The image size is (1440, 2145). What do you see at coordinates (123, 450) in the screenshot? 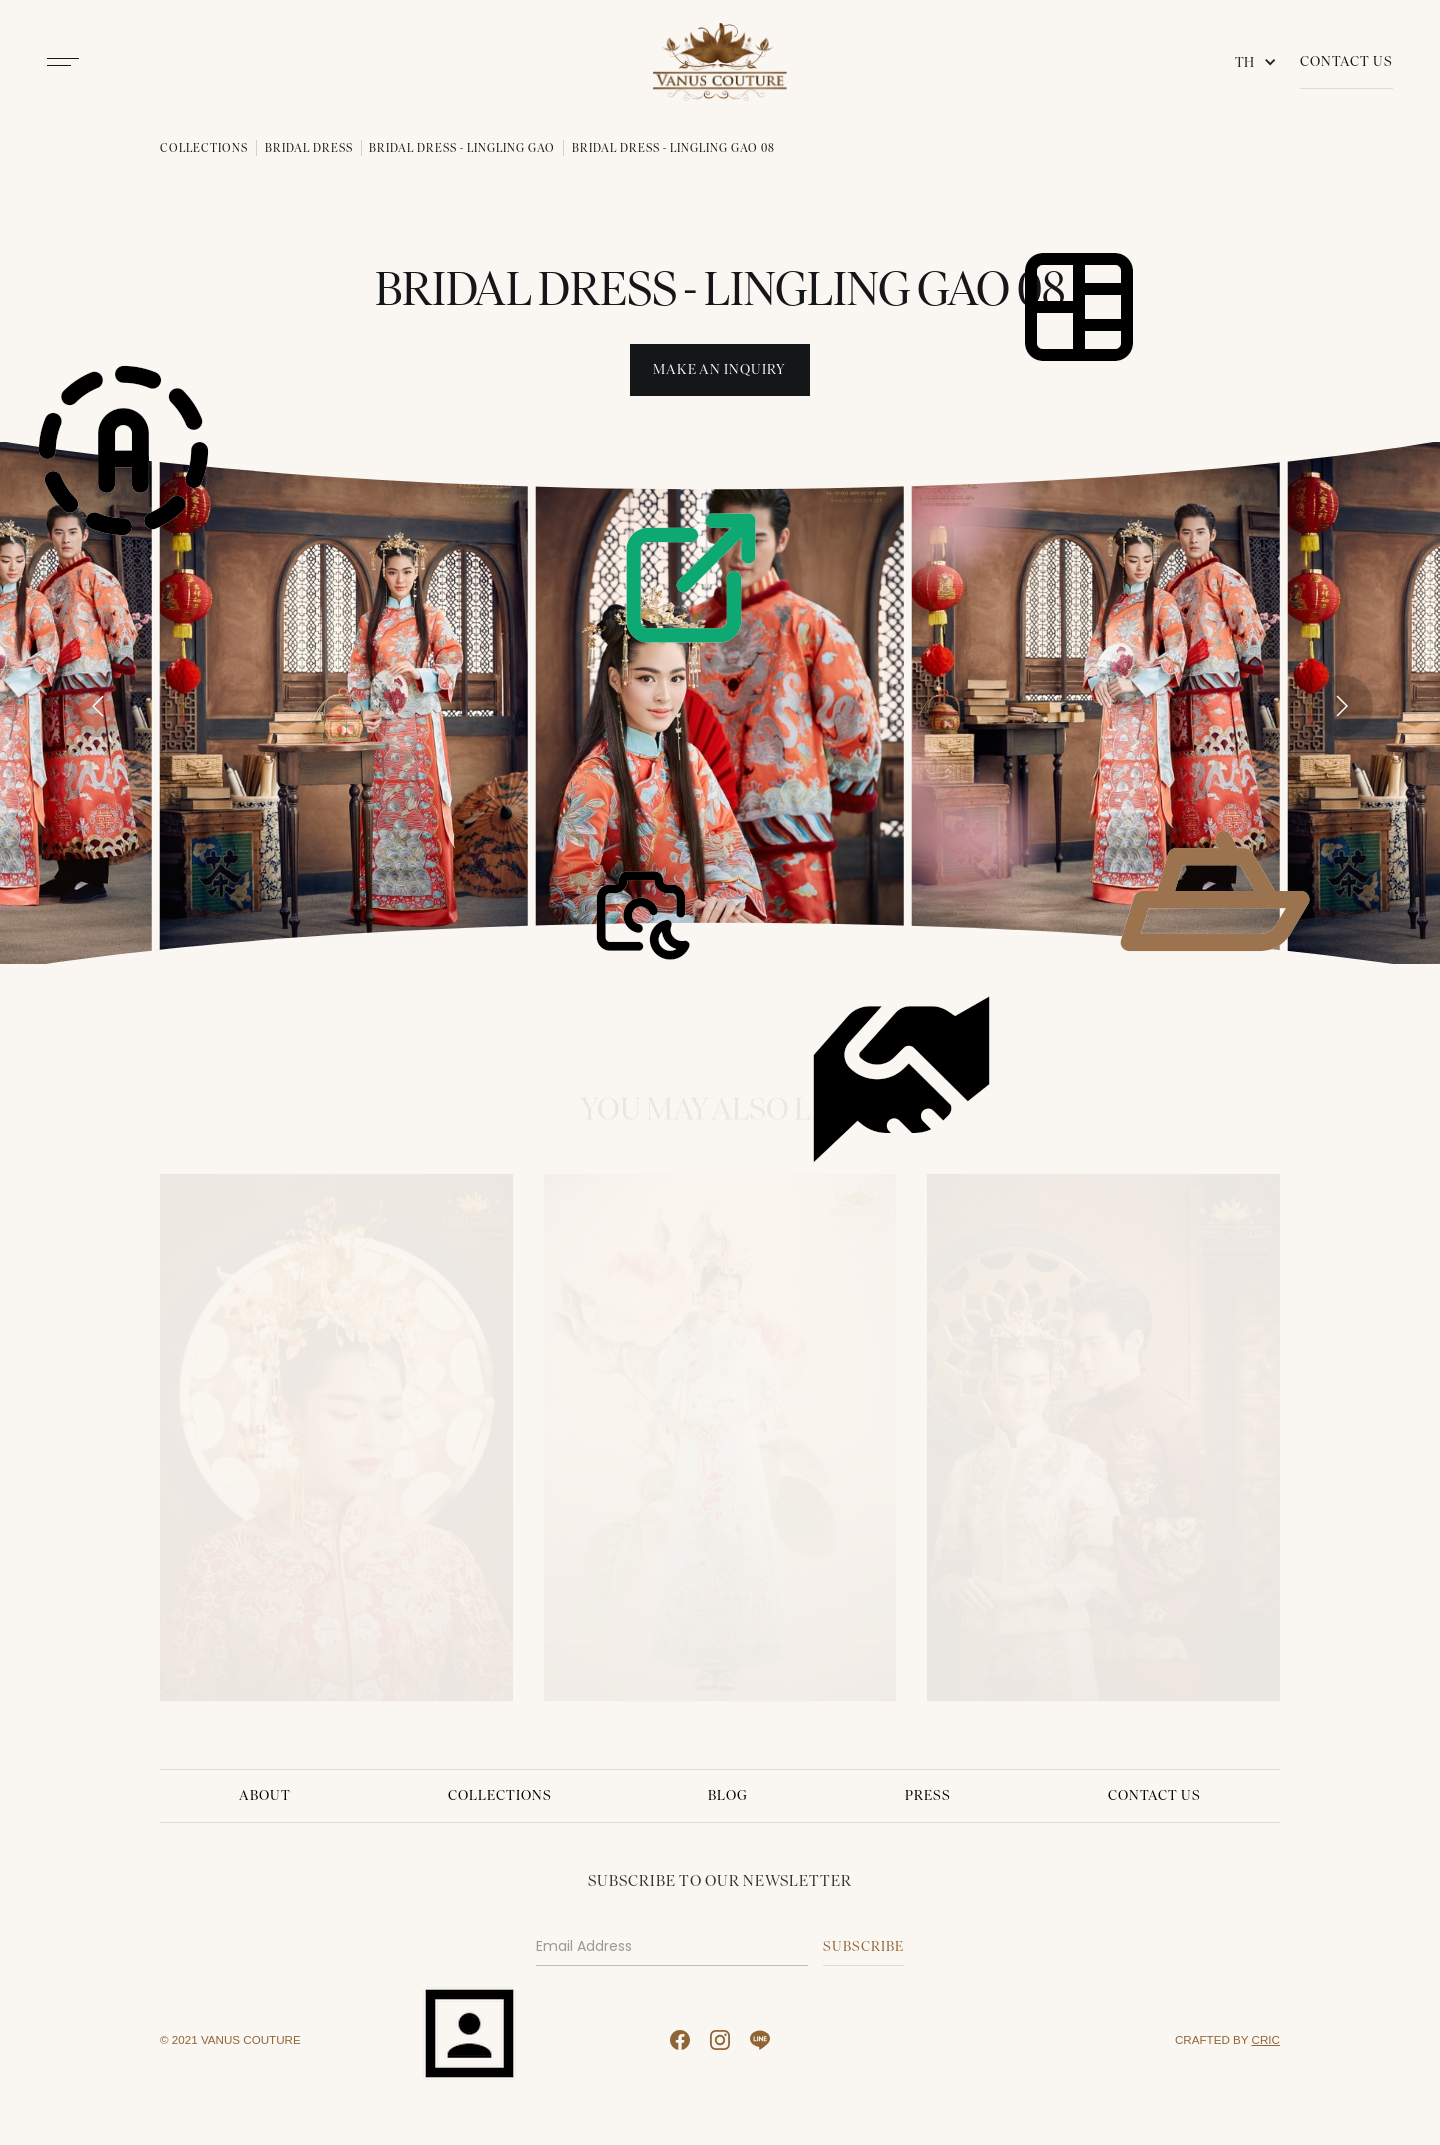
I see `indicates a draft or pending annotation` at bounding box center [123, 450].